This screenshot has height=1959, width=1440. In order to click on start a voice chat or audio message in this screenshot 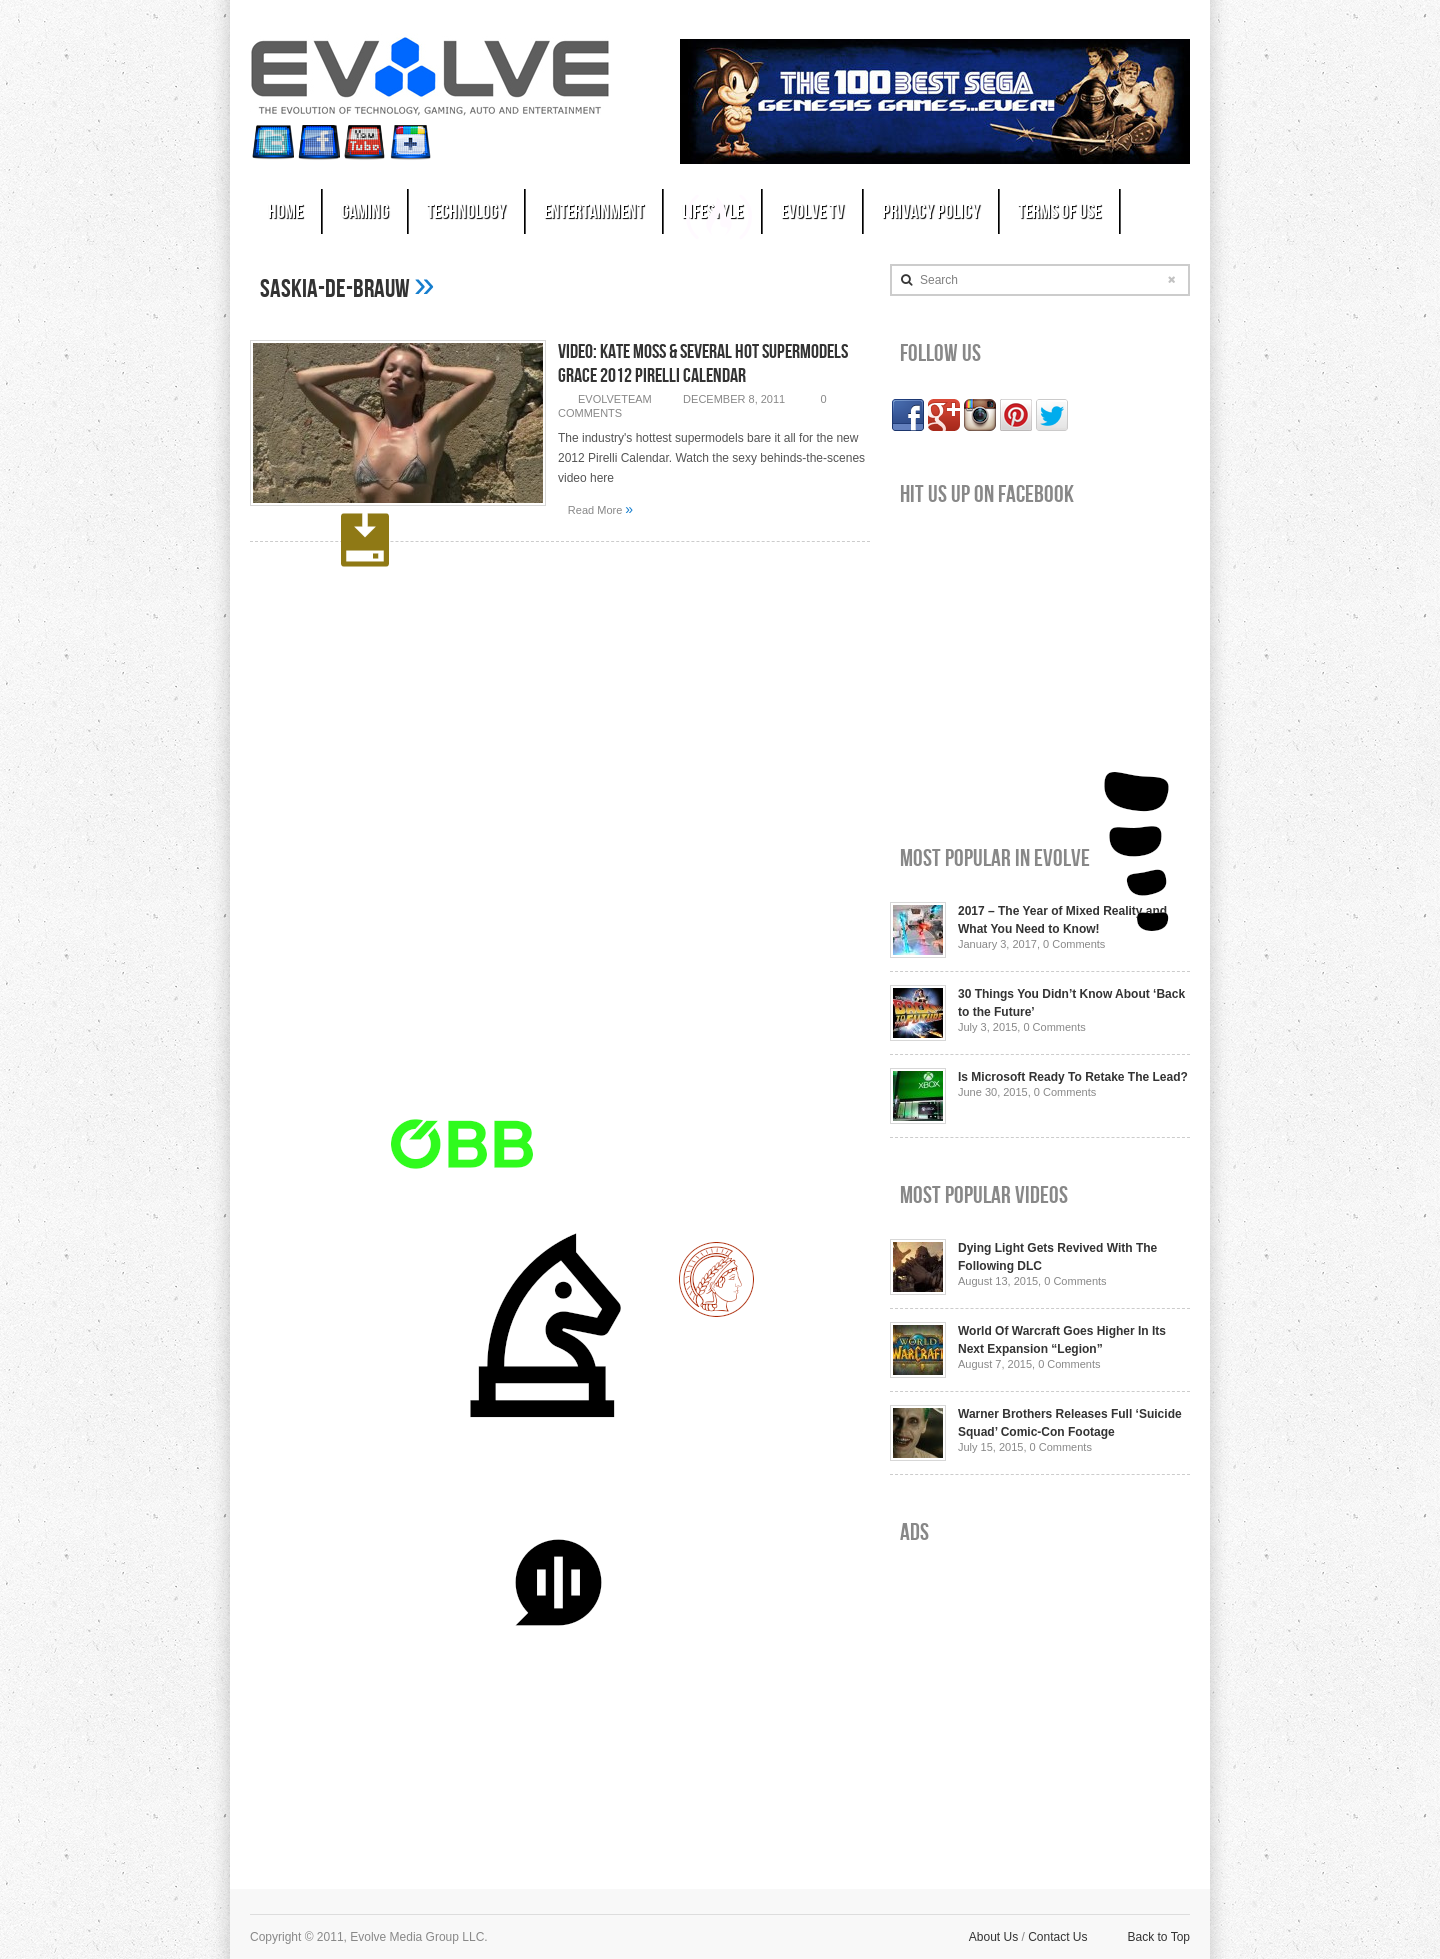, I will do `click(558, 1582)`.